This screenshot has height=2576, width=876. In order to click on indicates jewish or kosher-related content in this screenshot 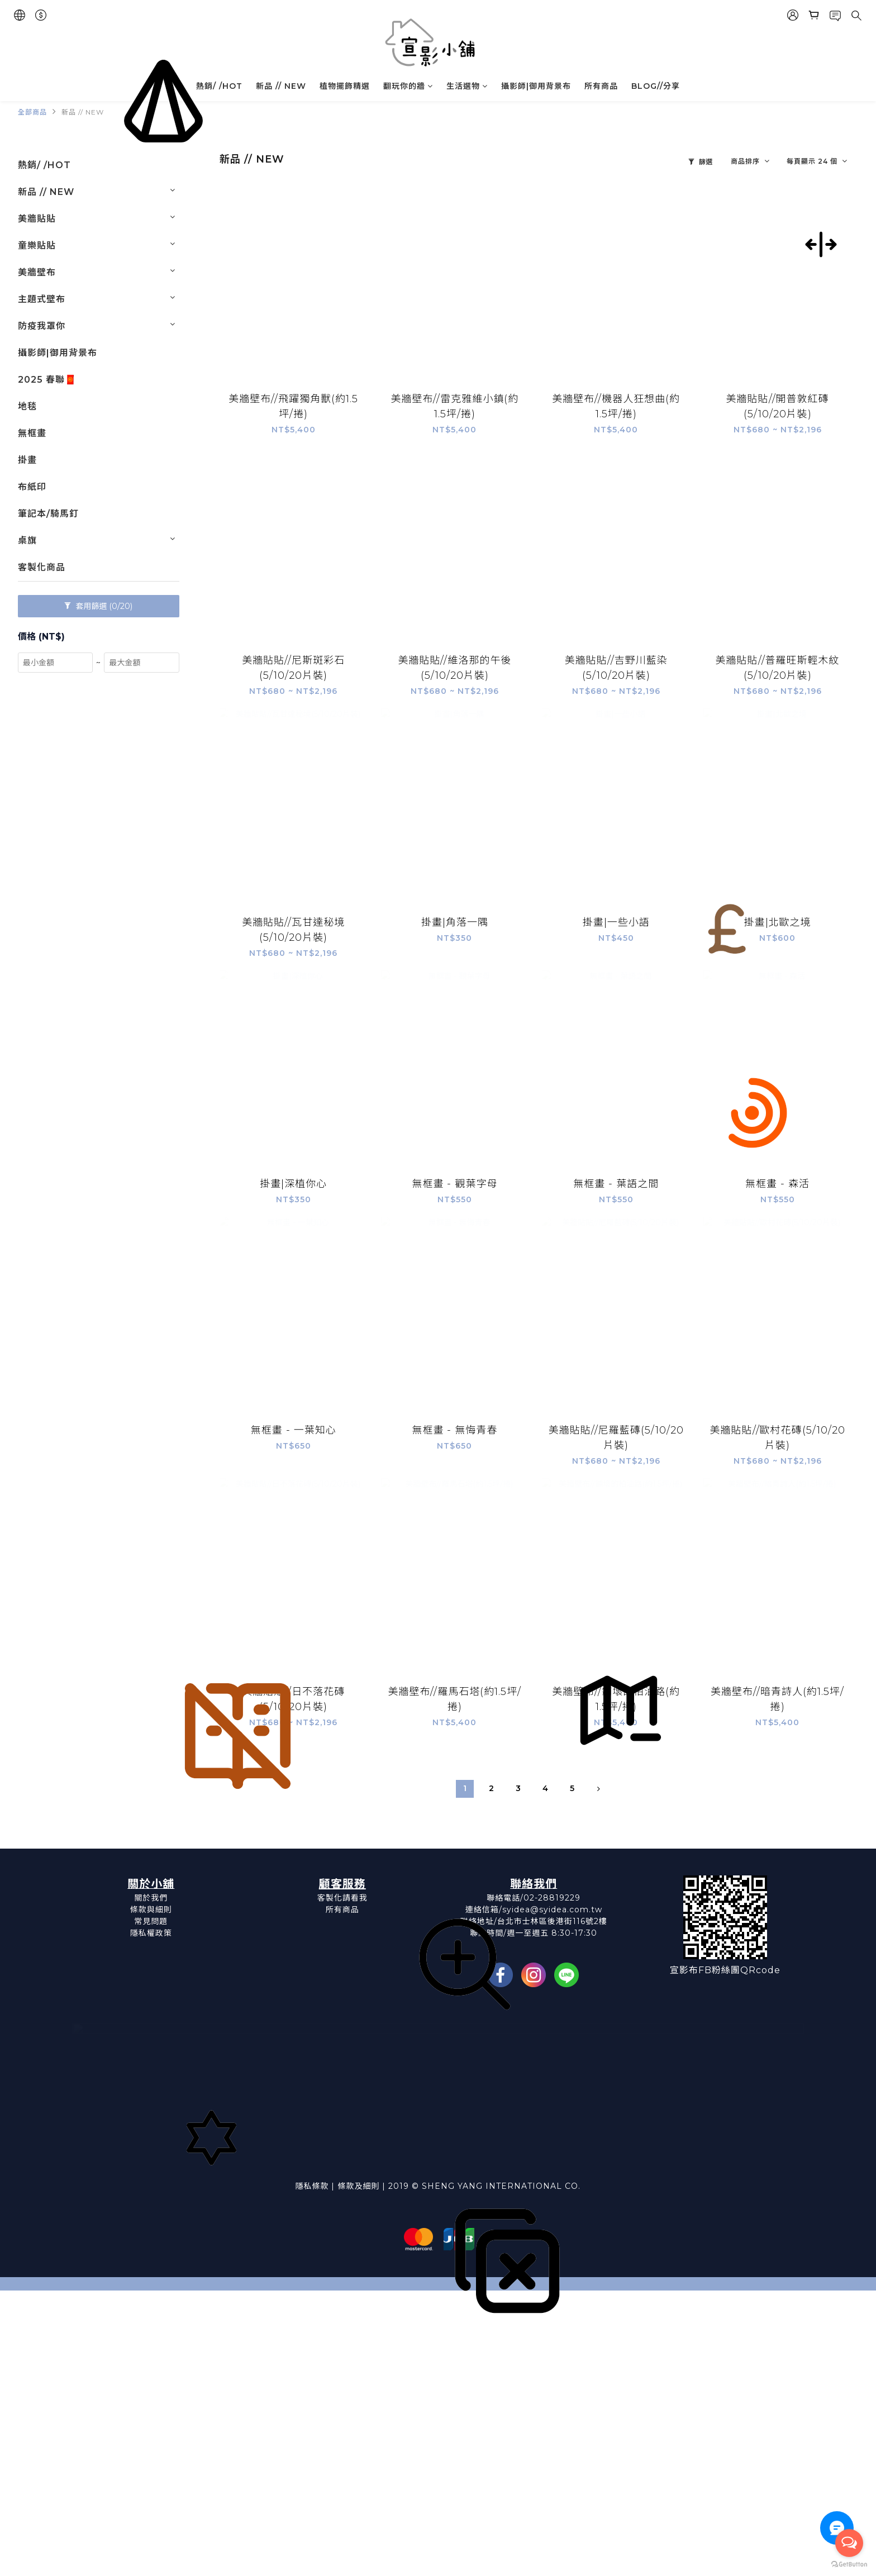, I will do `click(211, 2137)`.